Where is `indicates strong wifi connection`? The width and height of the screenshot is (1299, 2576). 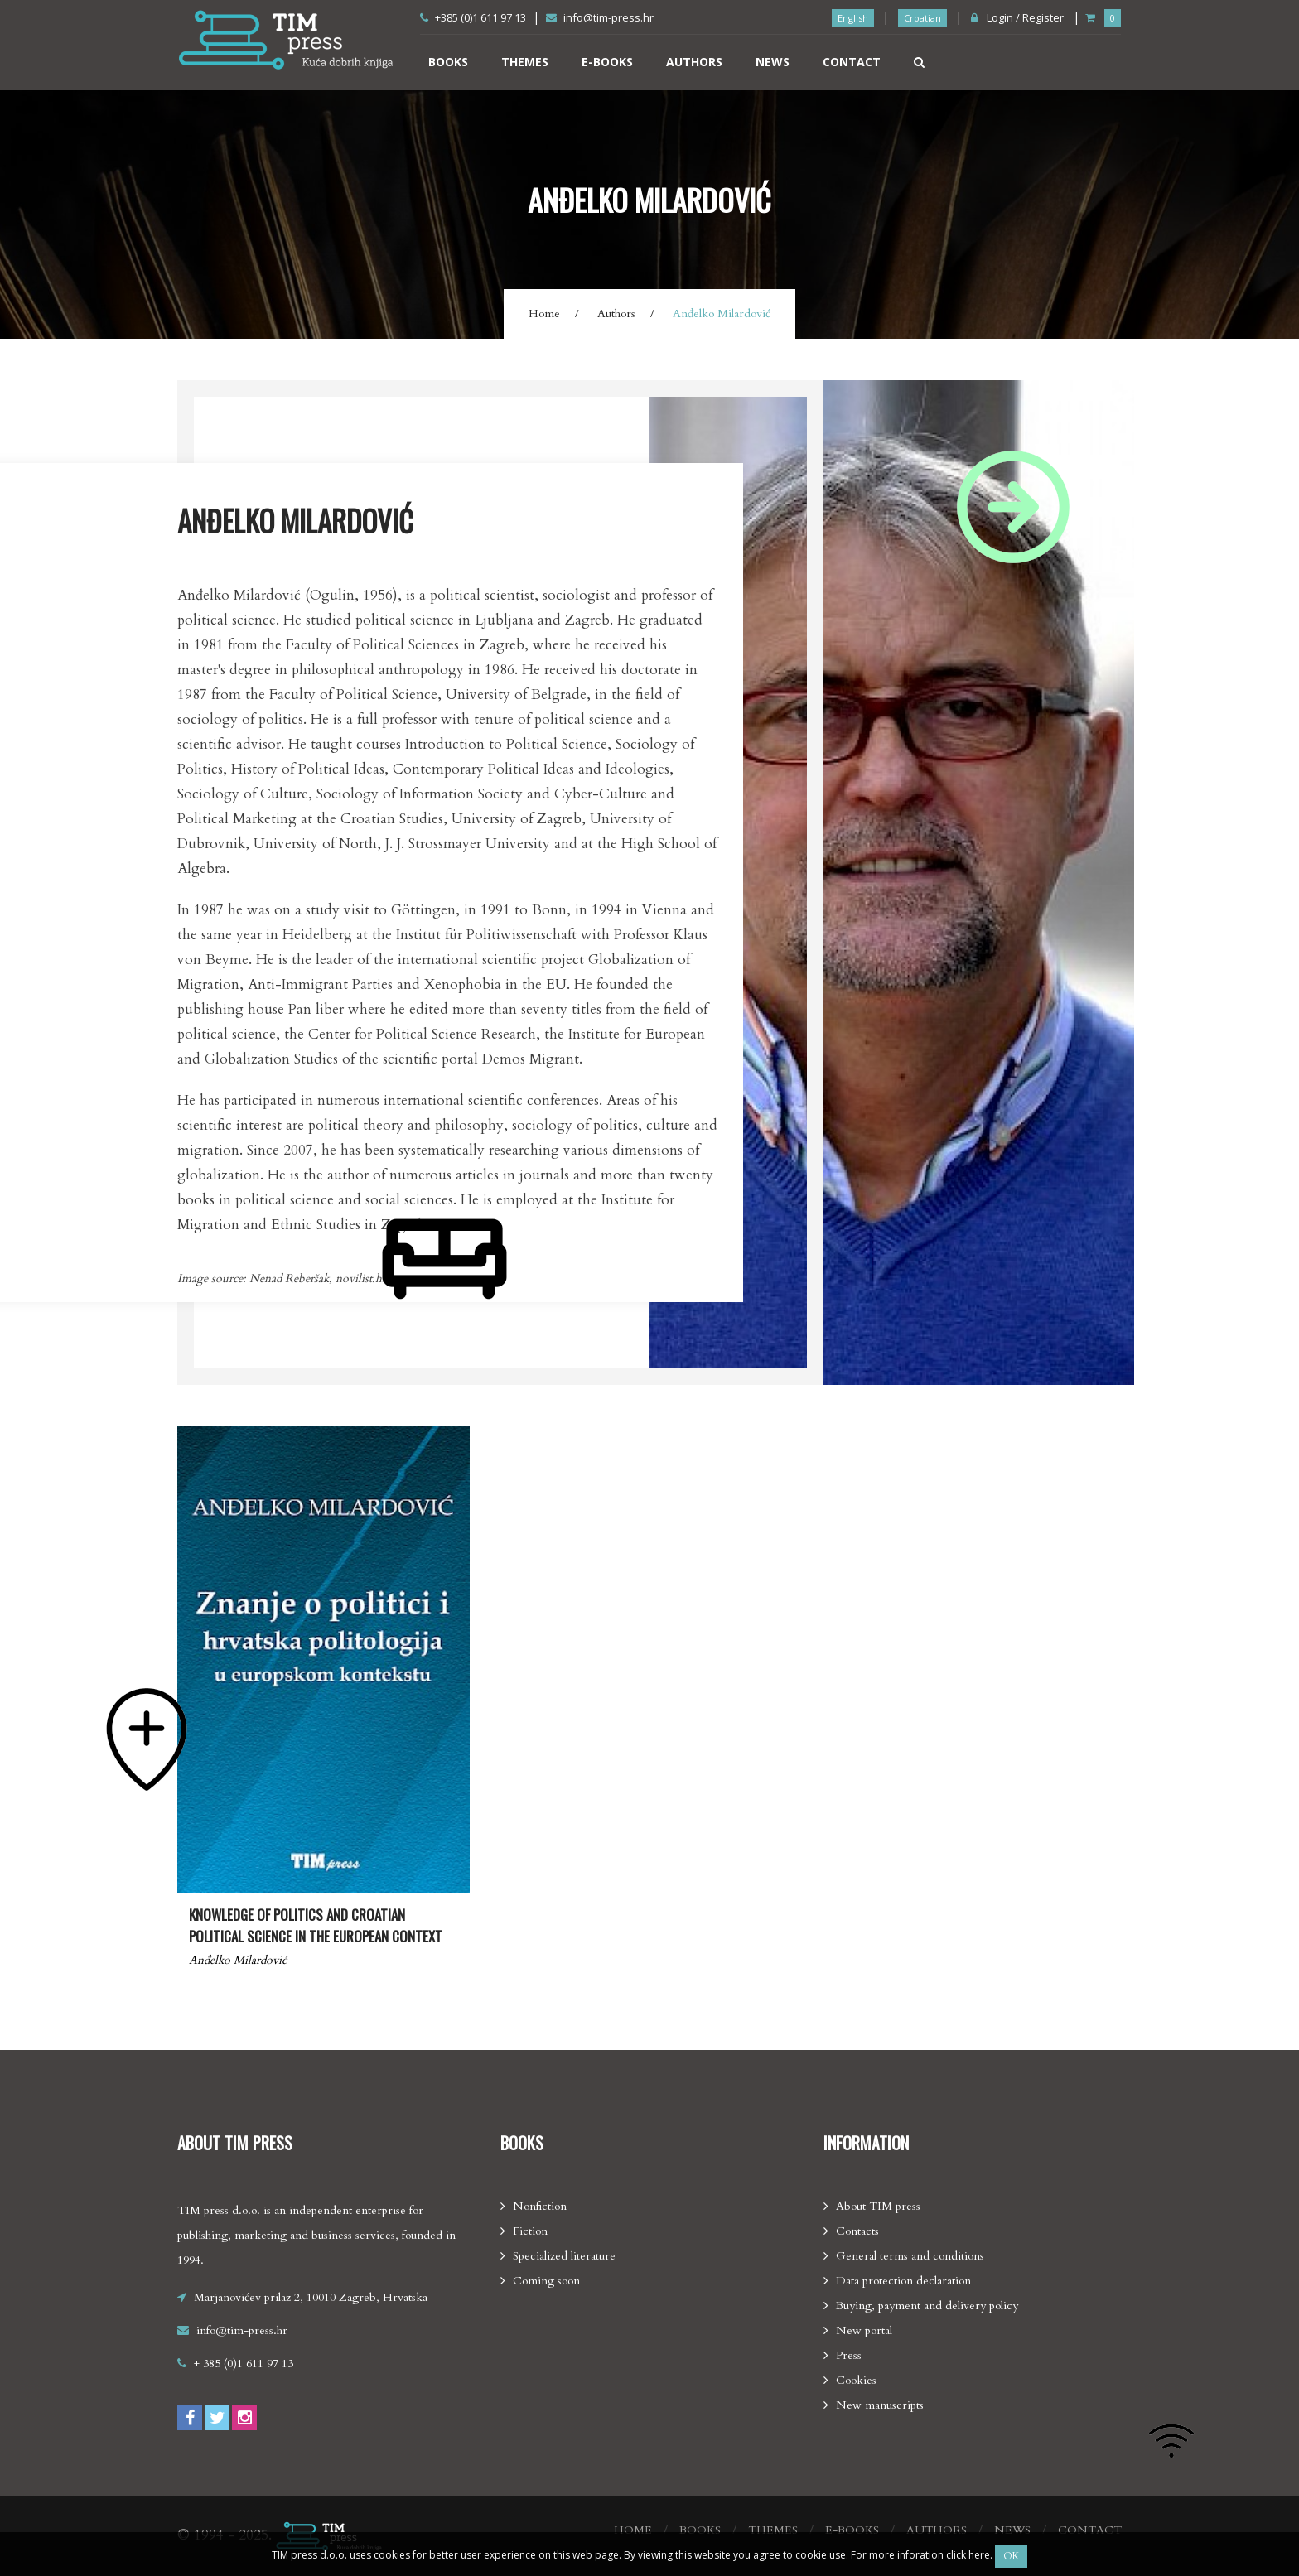
indicates strong wifi connection is located at coordinates (1171, 2440).